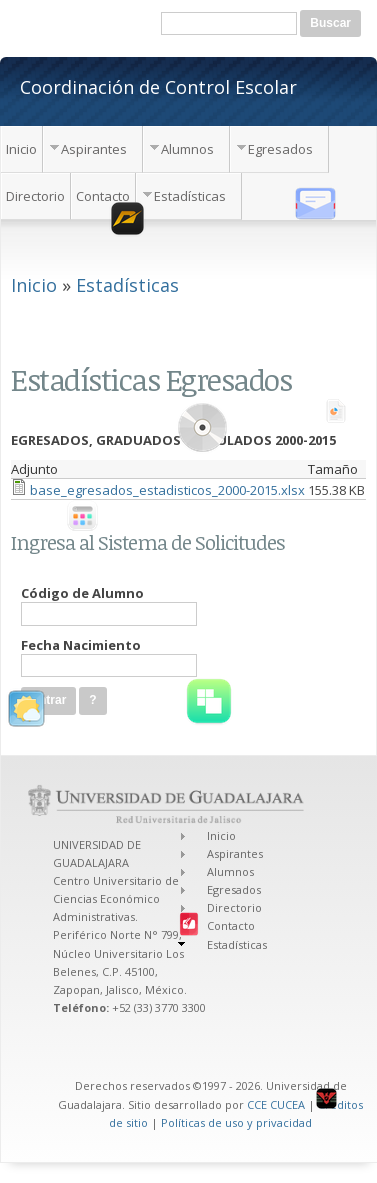  Describe the element at coordinates (127, 218) in the screenshot. I see `launch need for speed undercover game` at that location.